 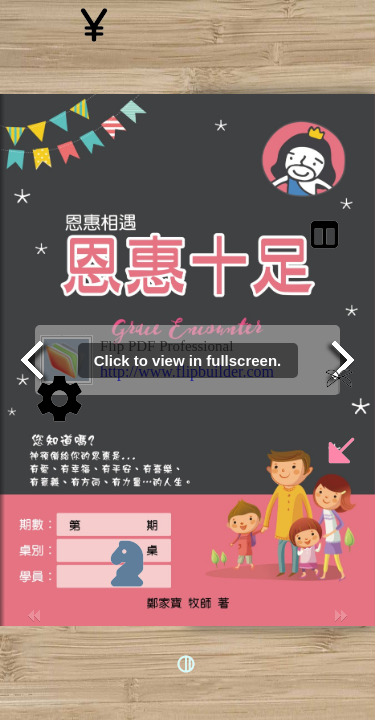 I want to click on browse vacation or tropical destinations, so click(x=339, y=381).